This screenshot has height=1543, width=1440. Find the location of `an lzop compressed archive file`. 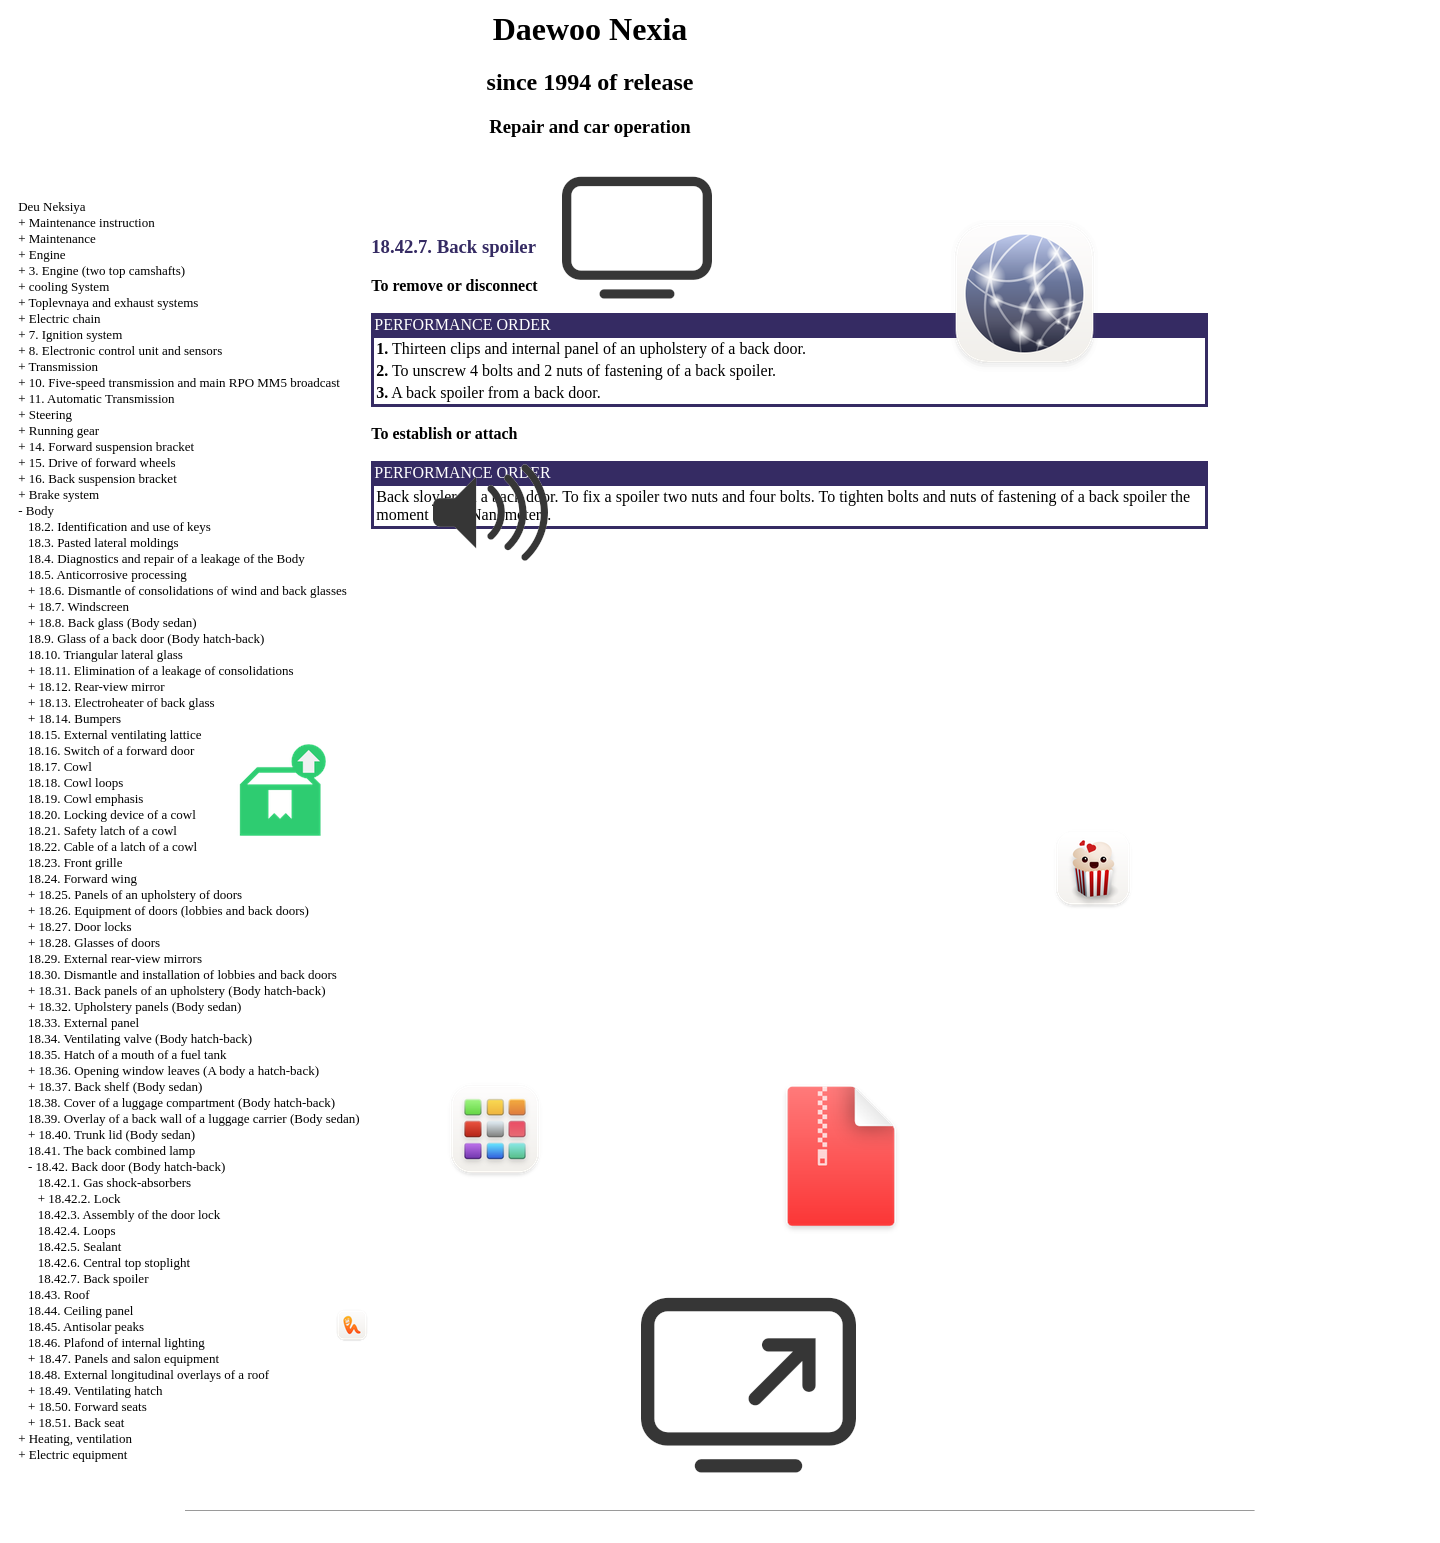

an lzop compressed archive file is located at coordinates (841, 1159).